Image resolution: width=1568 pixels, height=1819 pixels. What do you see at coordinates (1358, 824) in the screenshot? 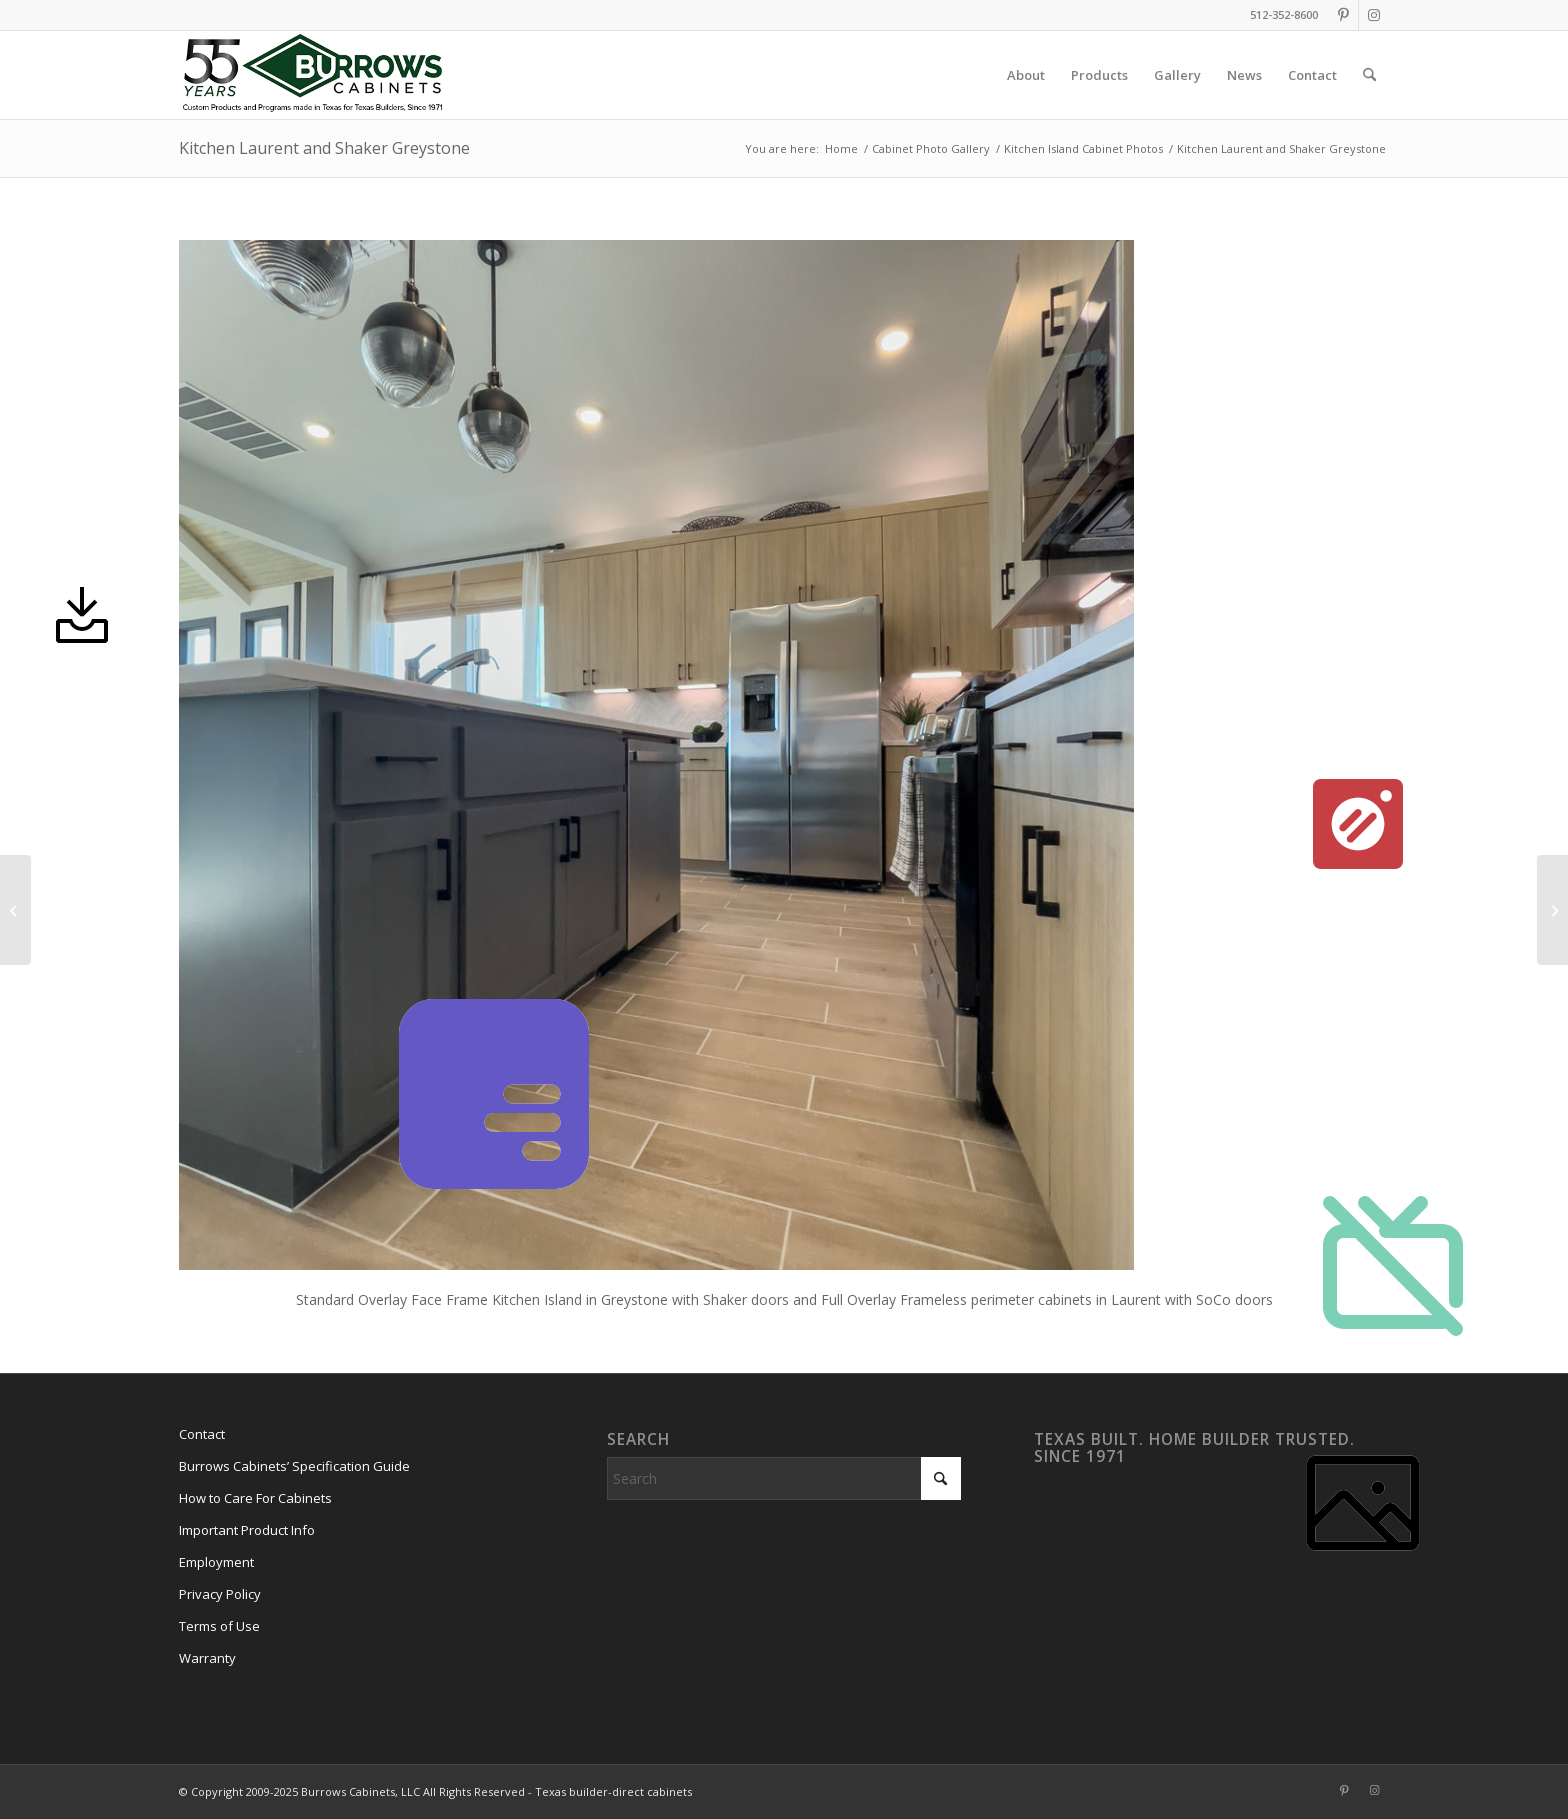
I see `access laundry or washing machine controls` at bounding box center [1358, 824].